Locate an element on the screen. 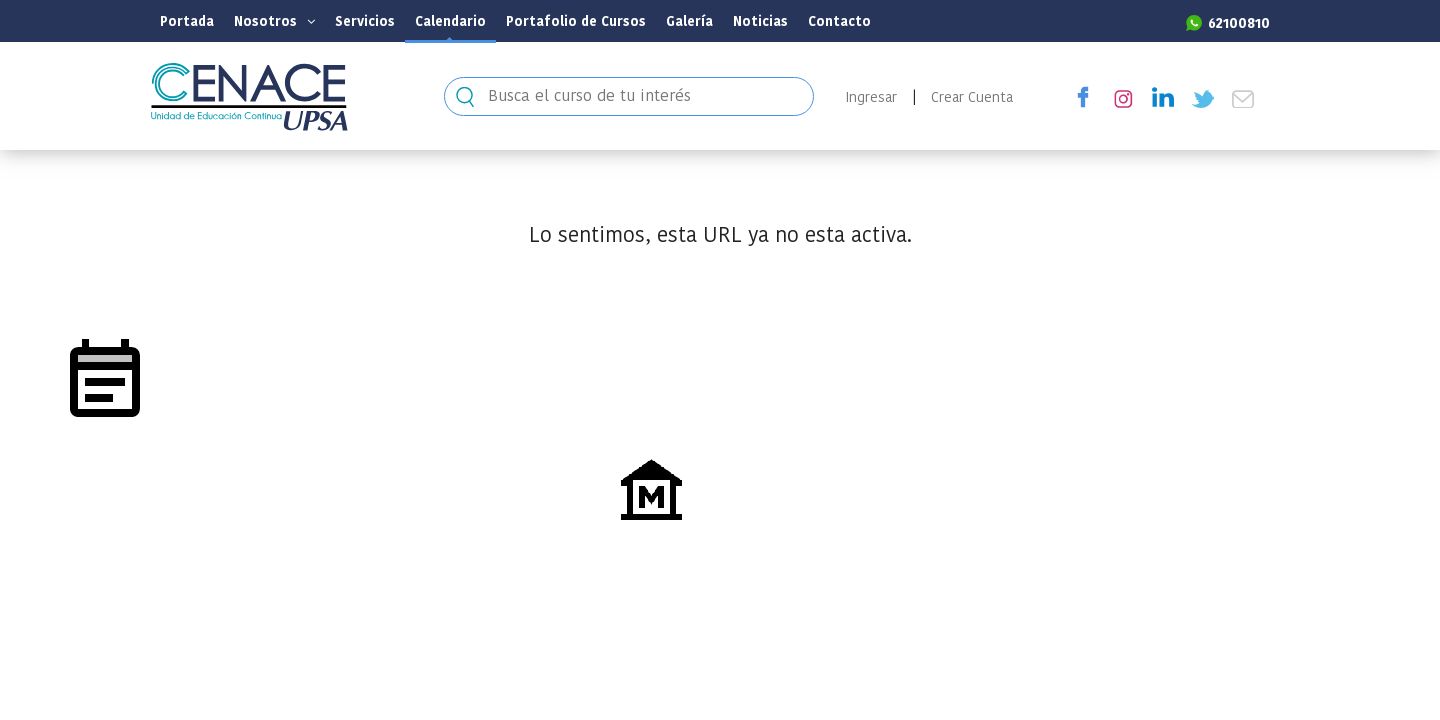 This screenshot has width=1440, height=720. view nearby museums is located at coordinates (651, 489).